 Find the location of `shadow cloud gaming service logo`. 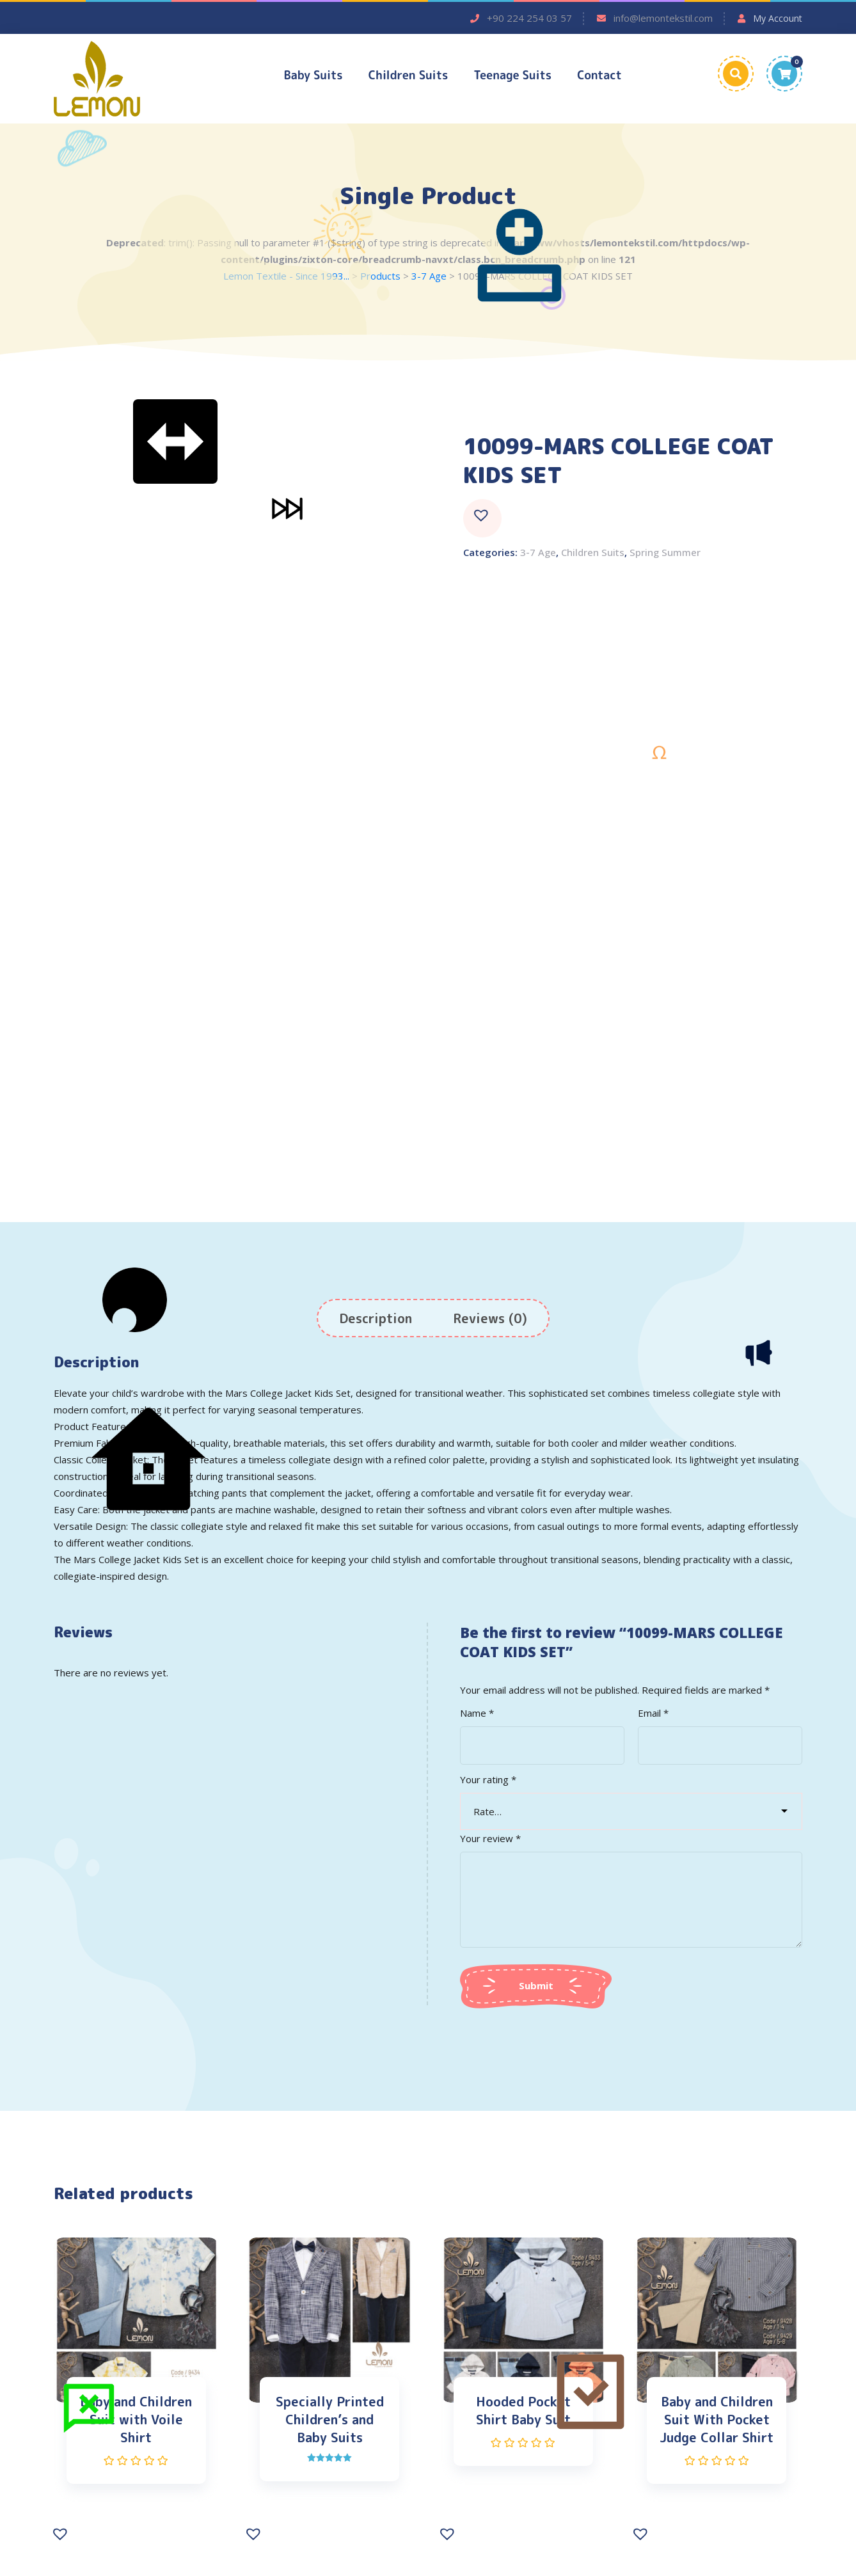

shadow cloud gaming service logo is located at coordinates (134, 1300).